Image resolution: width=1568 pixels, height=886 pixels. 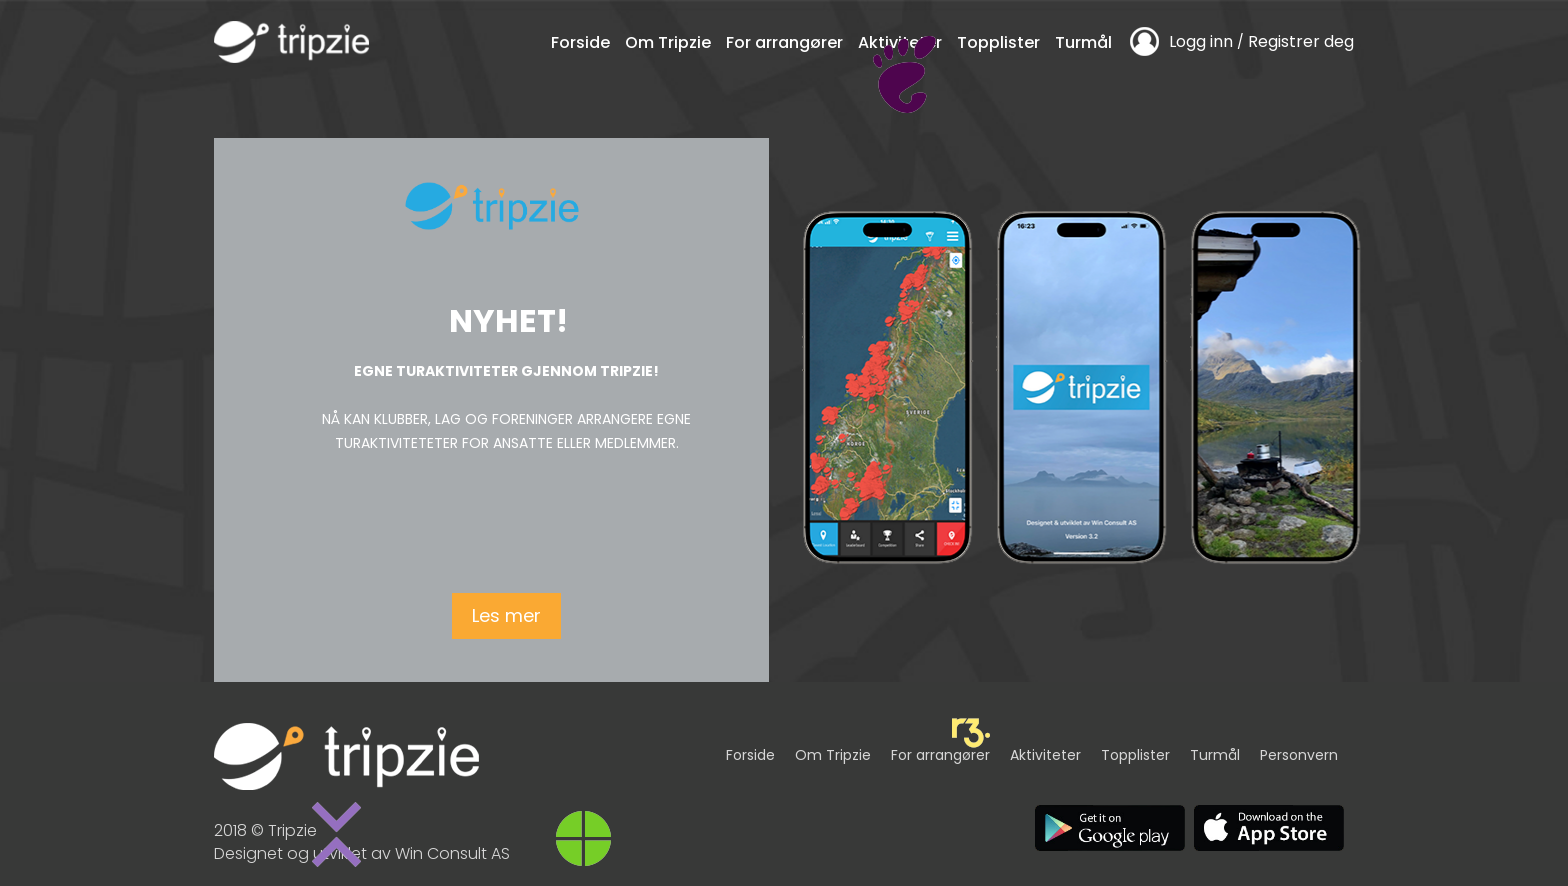 I want to click on quarto publishing system logo, so click(x=583, y=838).